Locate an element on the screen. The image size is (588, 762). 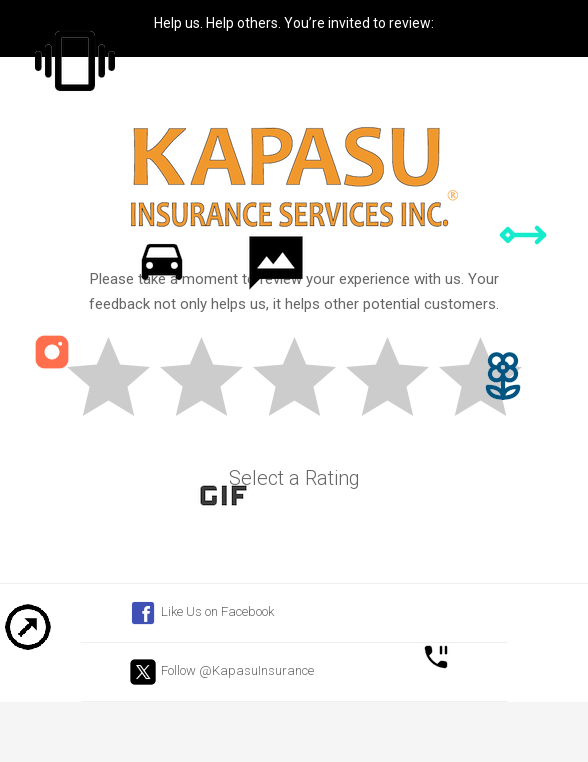
enable vibration mode for notifications is located at coordinates (75, 61).